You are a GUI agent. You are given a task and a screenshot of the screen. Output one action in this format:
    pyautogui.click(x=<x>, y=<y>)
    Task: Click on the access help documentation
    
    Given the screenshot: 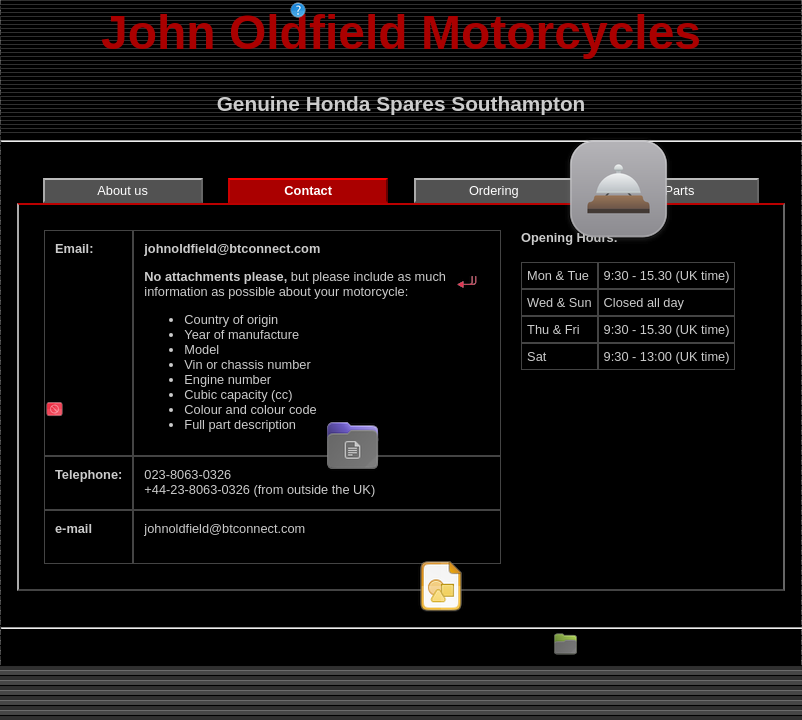 What is the action you would take?
    pyautogui.click(x=298, y=10)
    